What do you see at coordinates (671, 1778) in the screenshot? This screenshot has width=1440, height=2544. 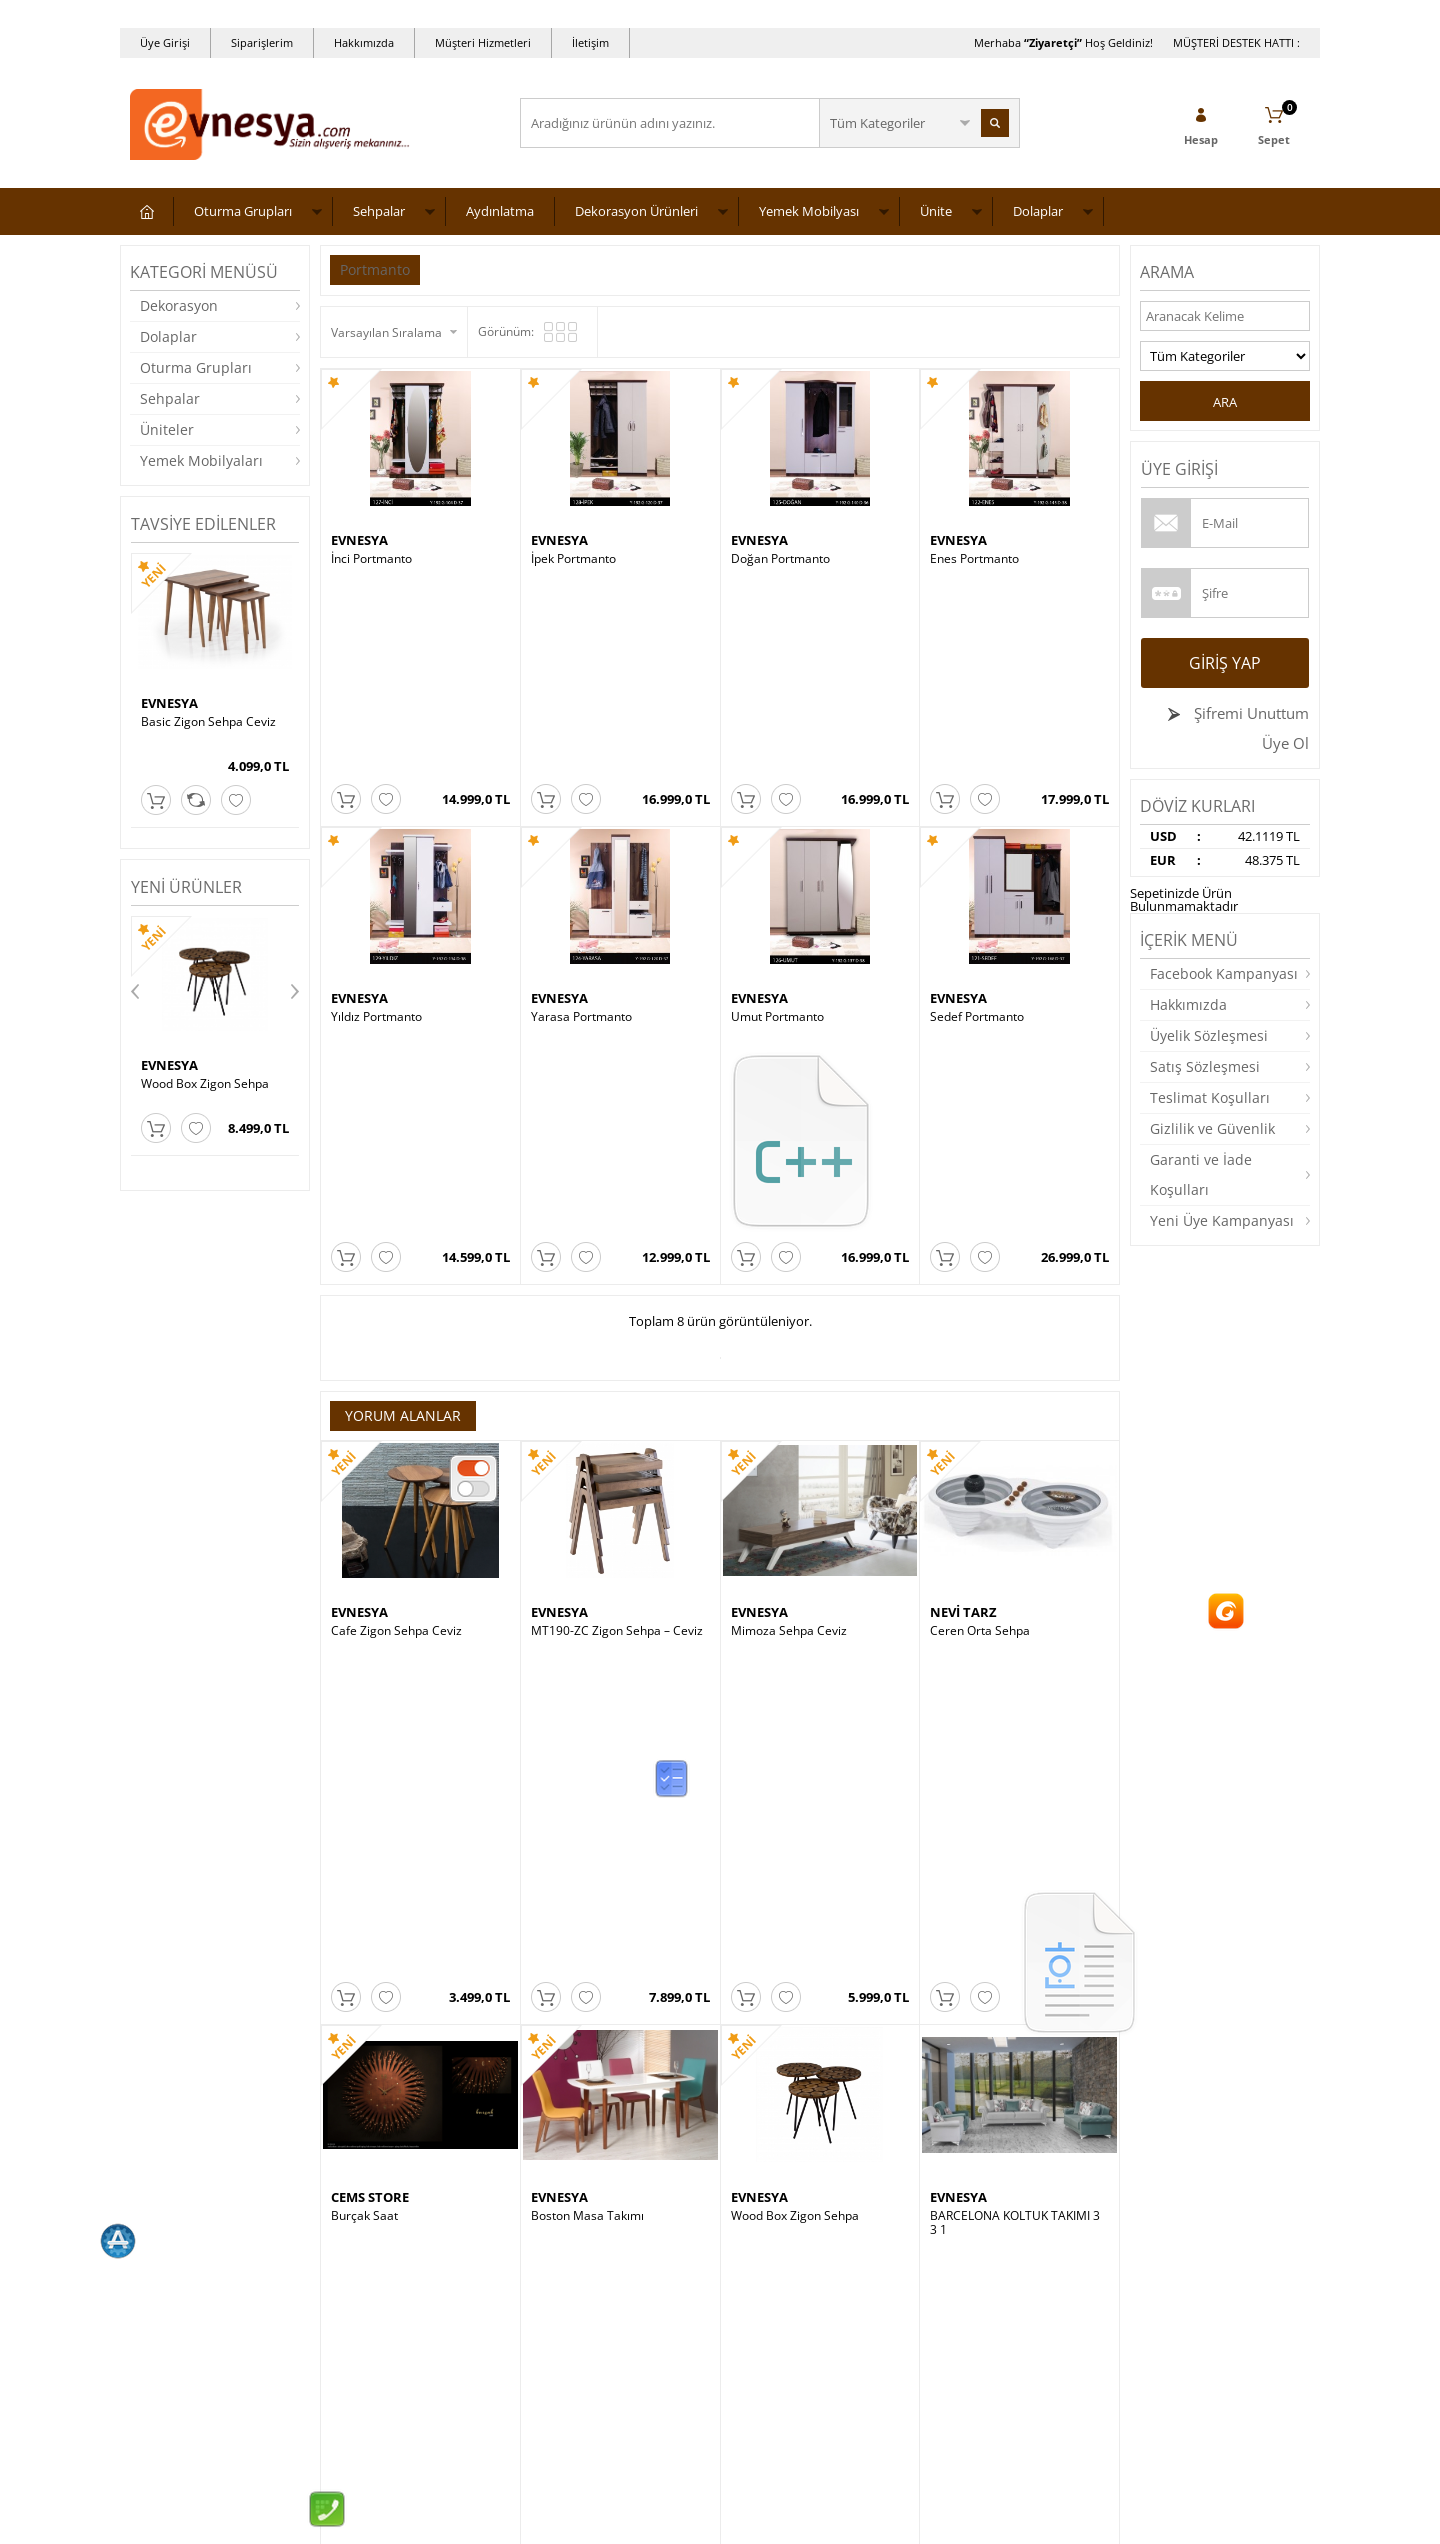 I see `open your bookmarks or saved items app` at bounding box center [671, 1778].